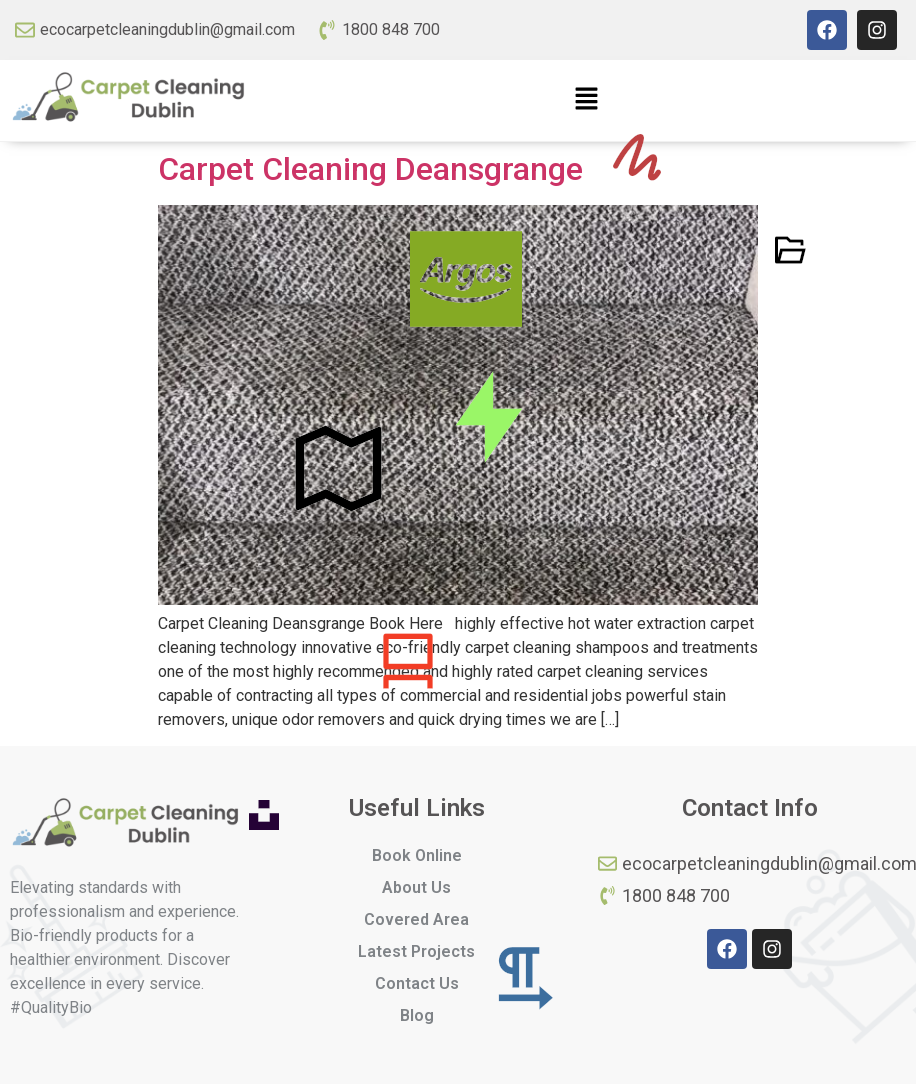 The image size is (916, 1084). I want to click on switch to stacked view layout, so click(408, 661).